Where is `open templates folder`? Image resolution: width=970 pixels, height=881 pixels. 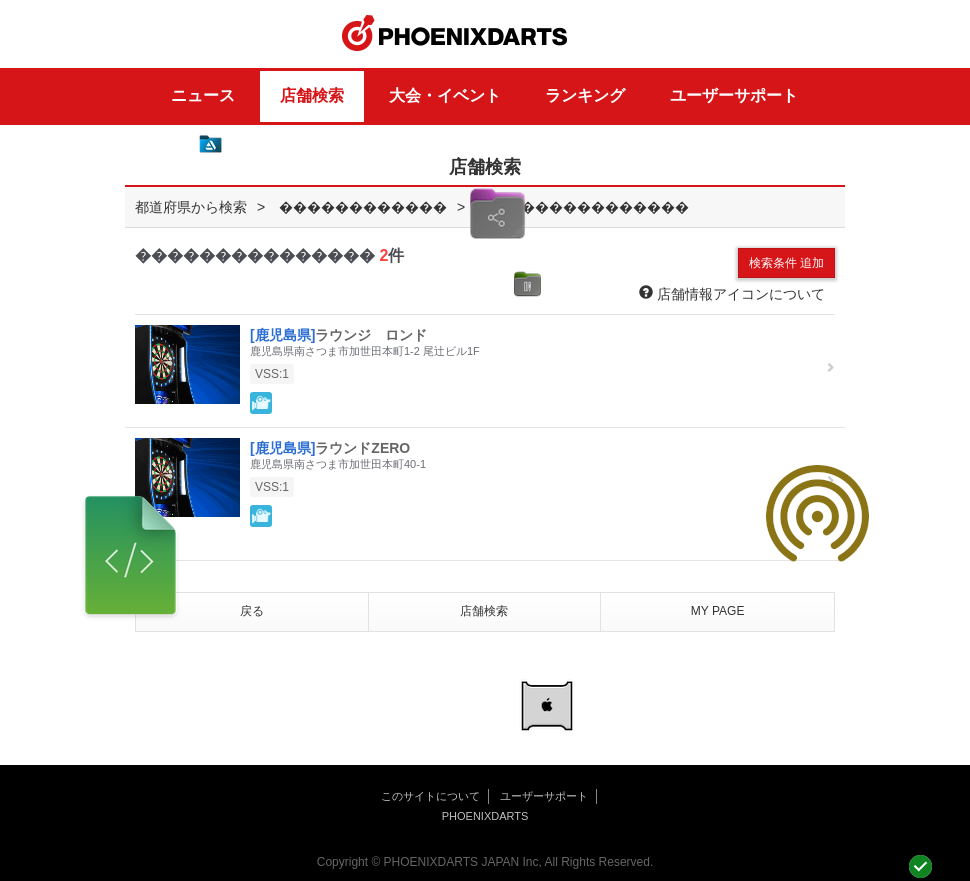
open templates folder is located at coordinates (527, 283).